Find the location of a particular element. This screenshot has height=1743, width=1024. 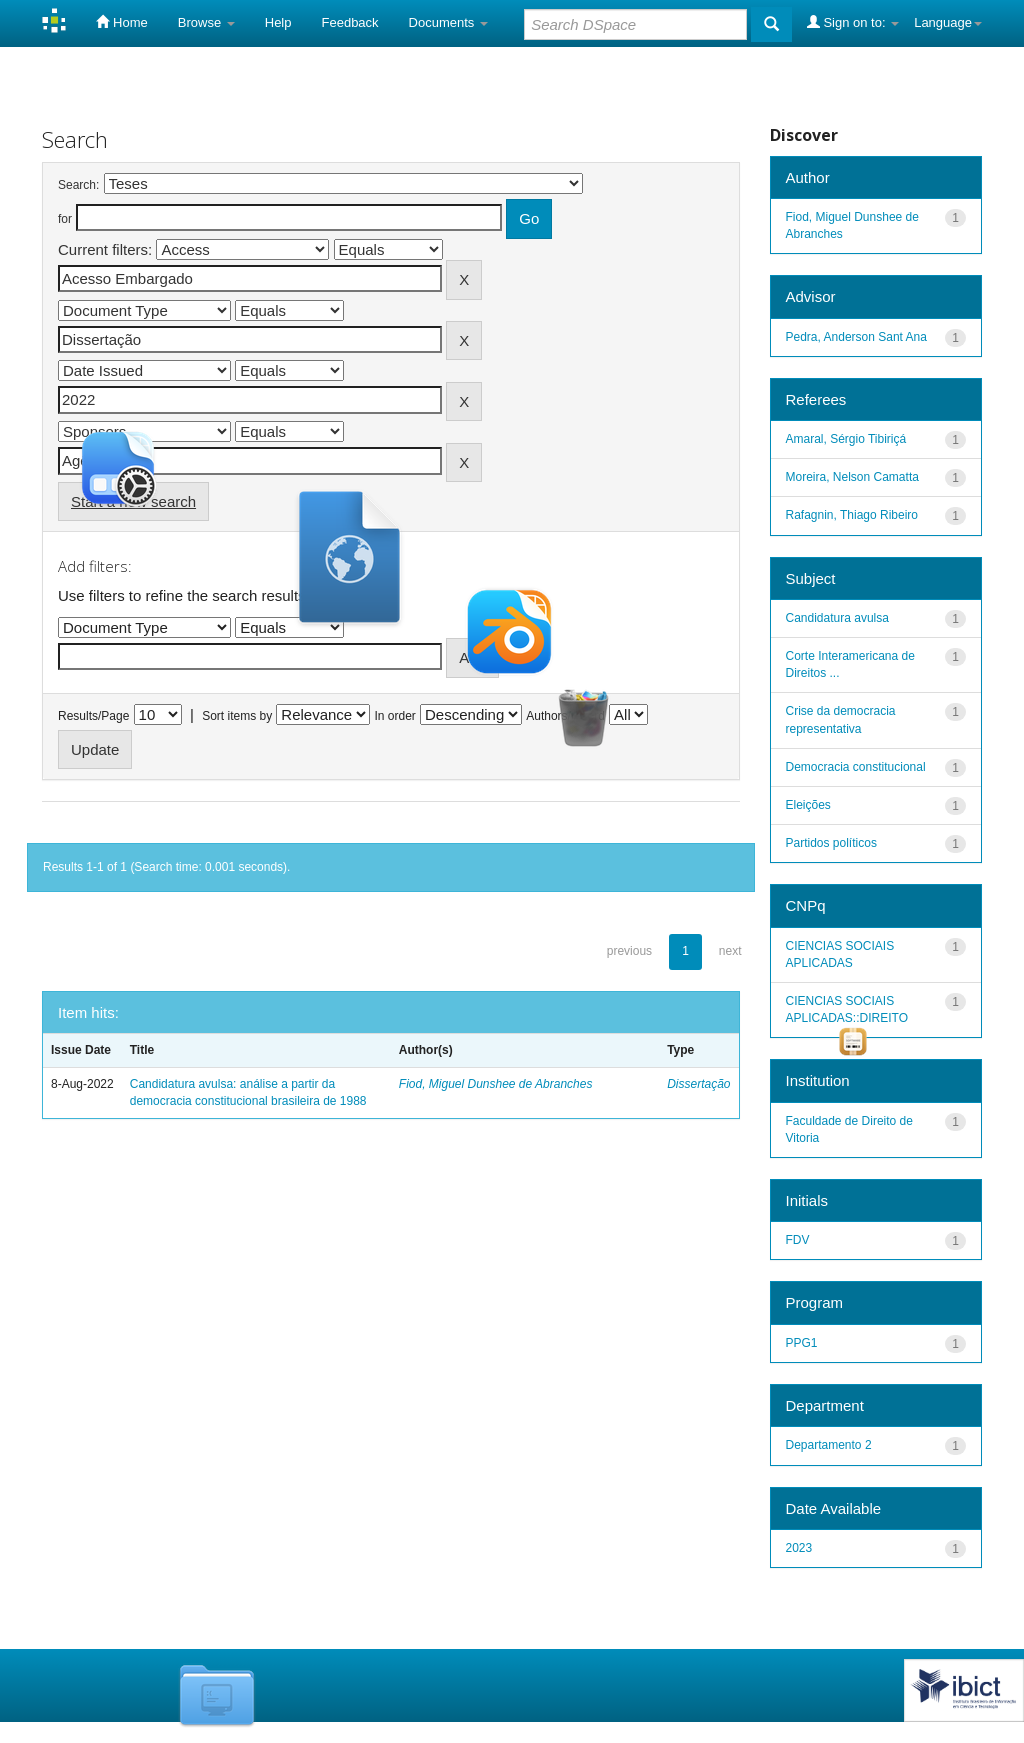

a software installation package file is located at coordinates (853, 1042).